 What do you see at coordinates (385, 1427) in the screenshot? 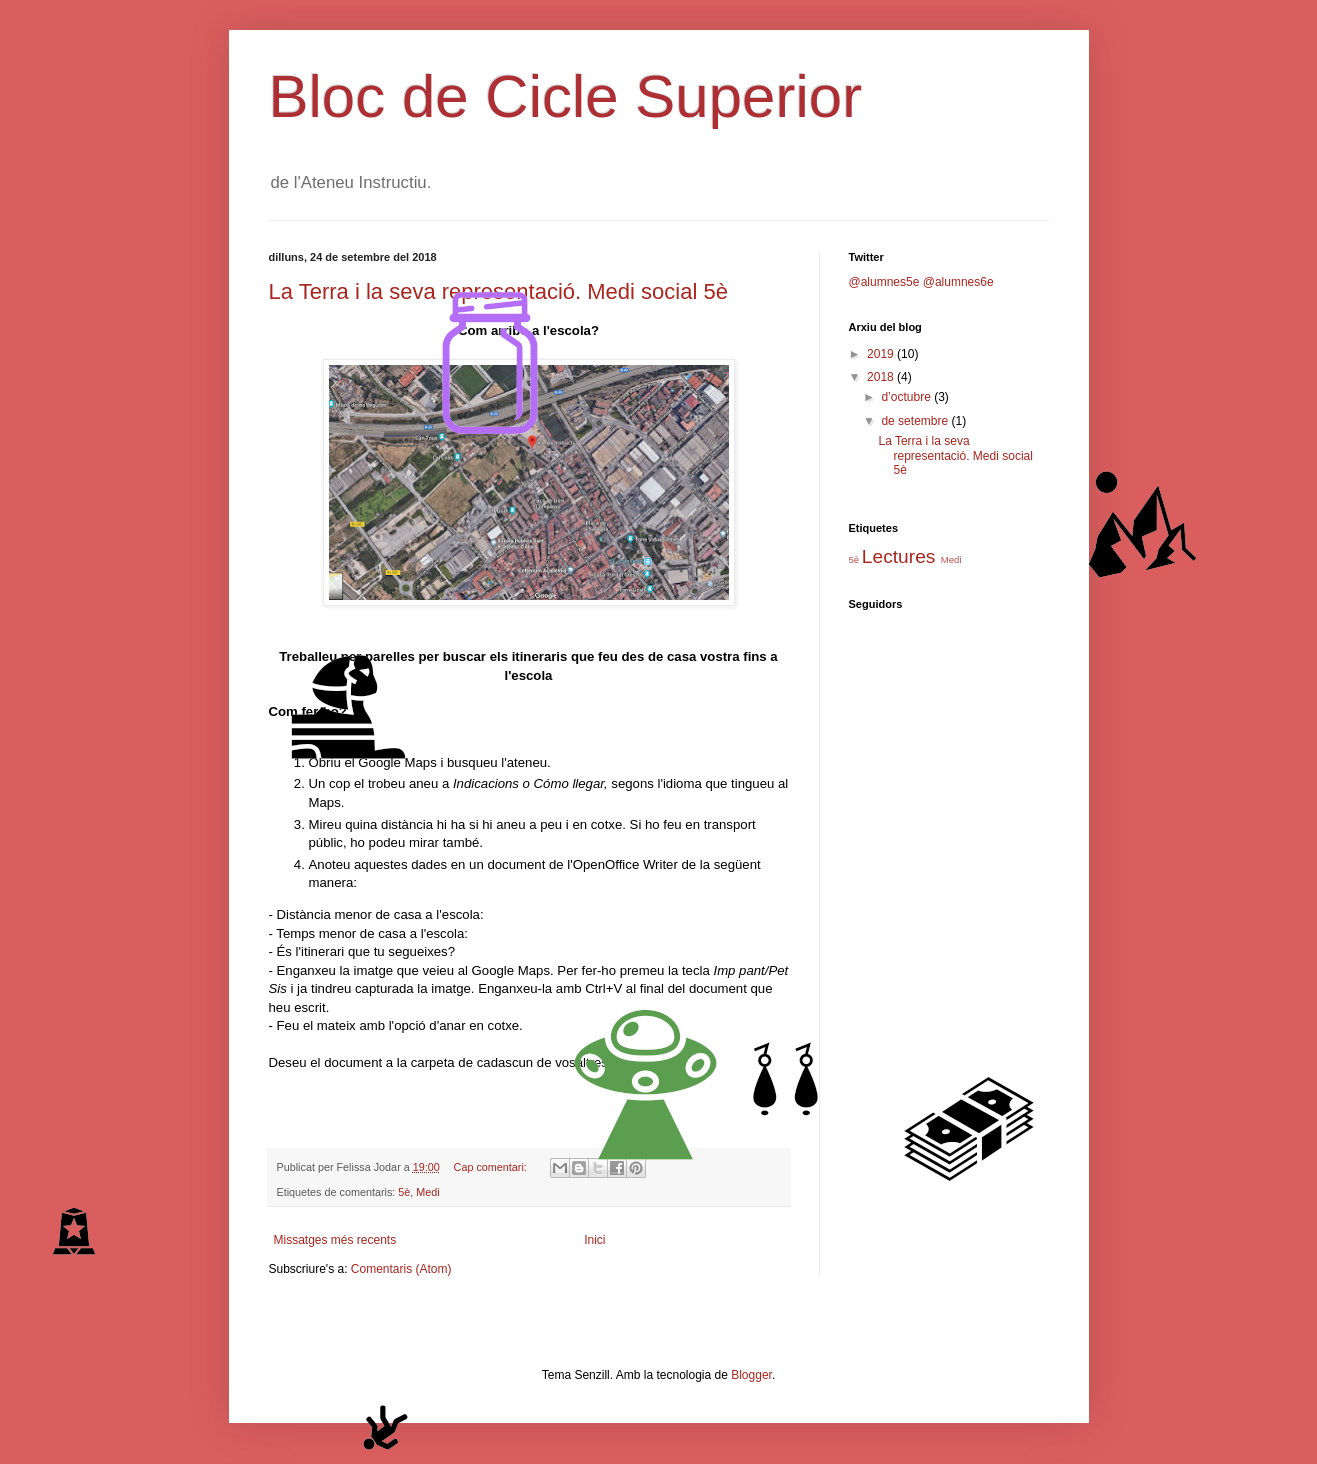
I see `indicates a fall hazard or danger zone` at bounding box center [385, 1427].